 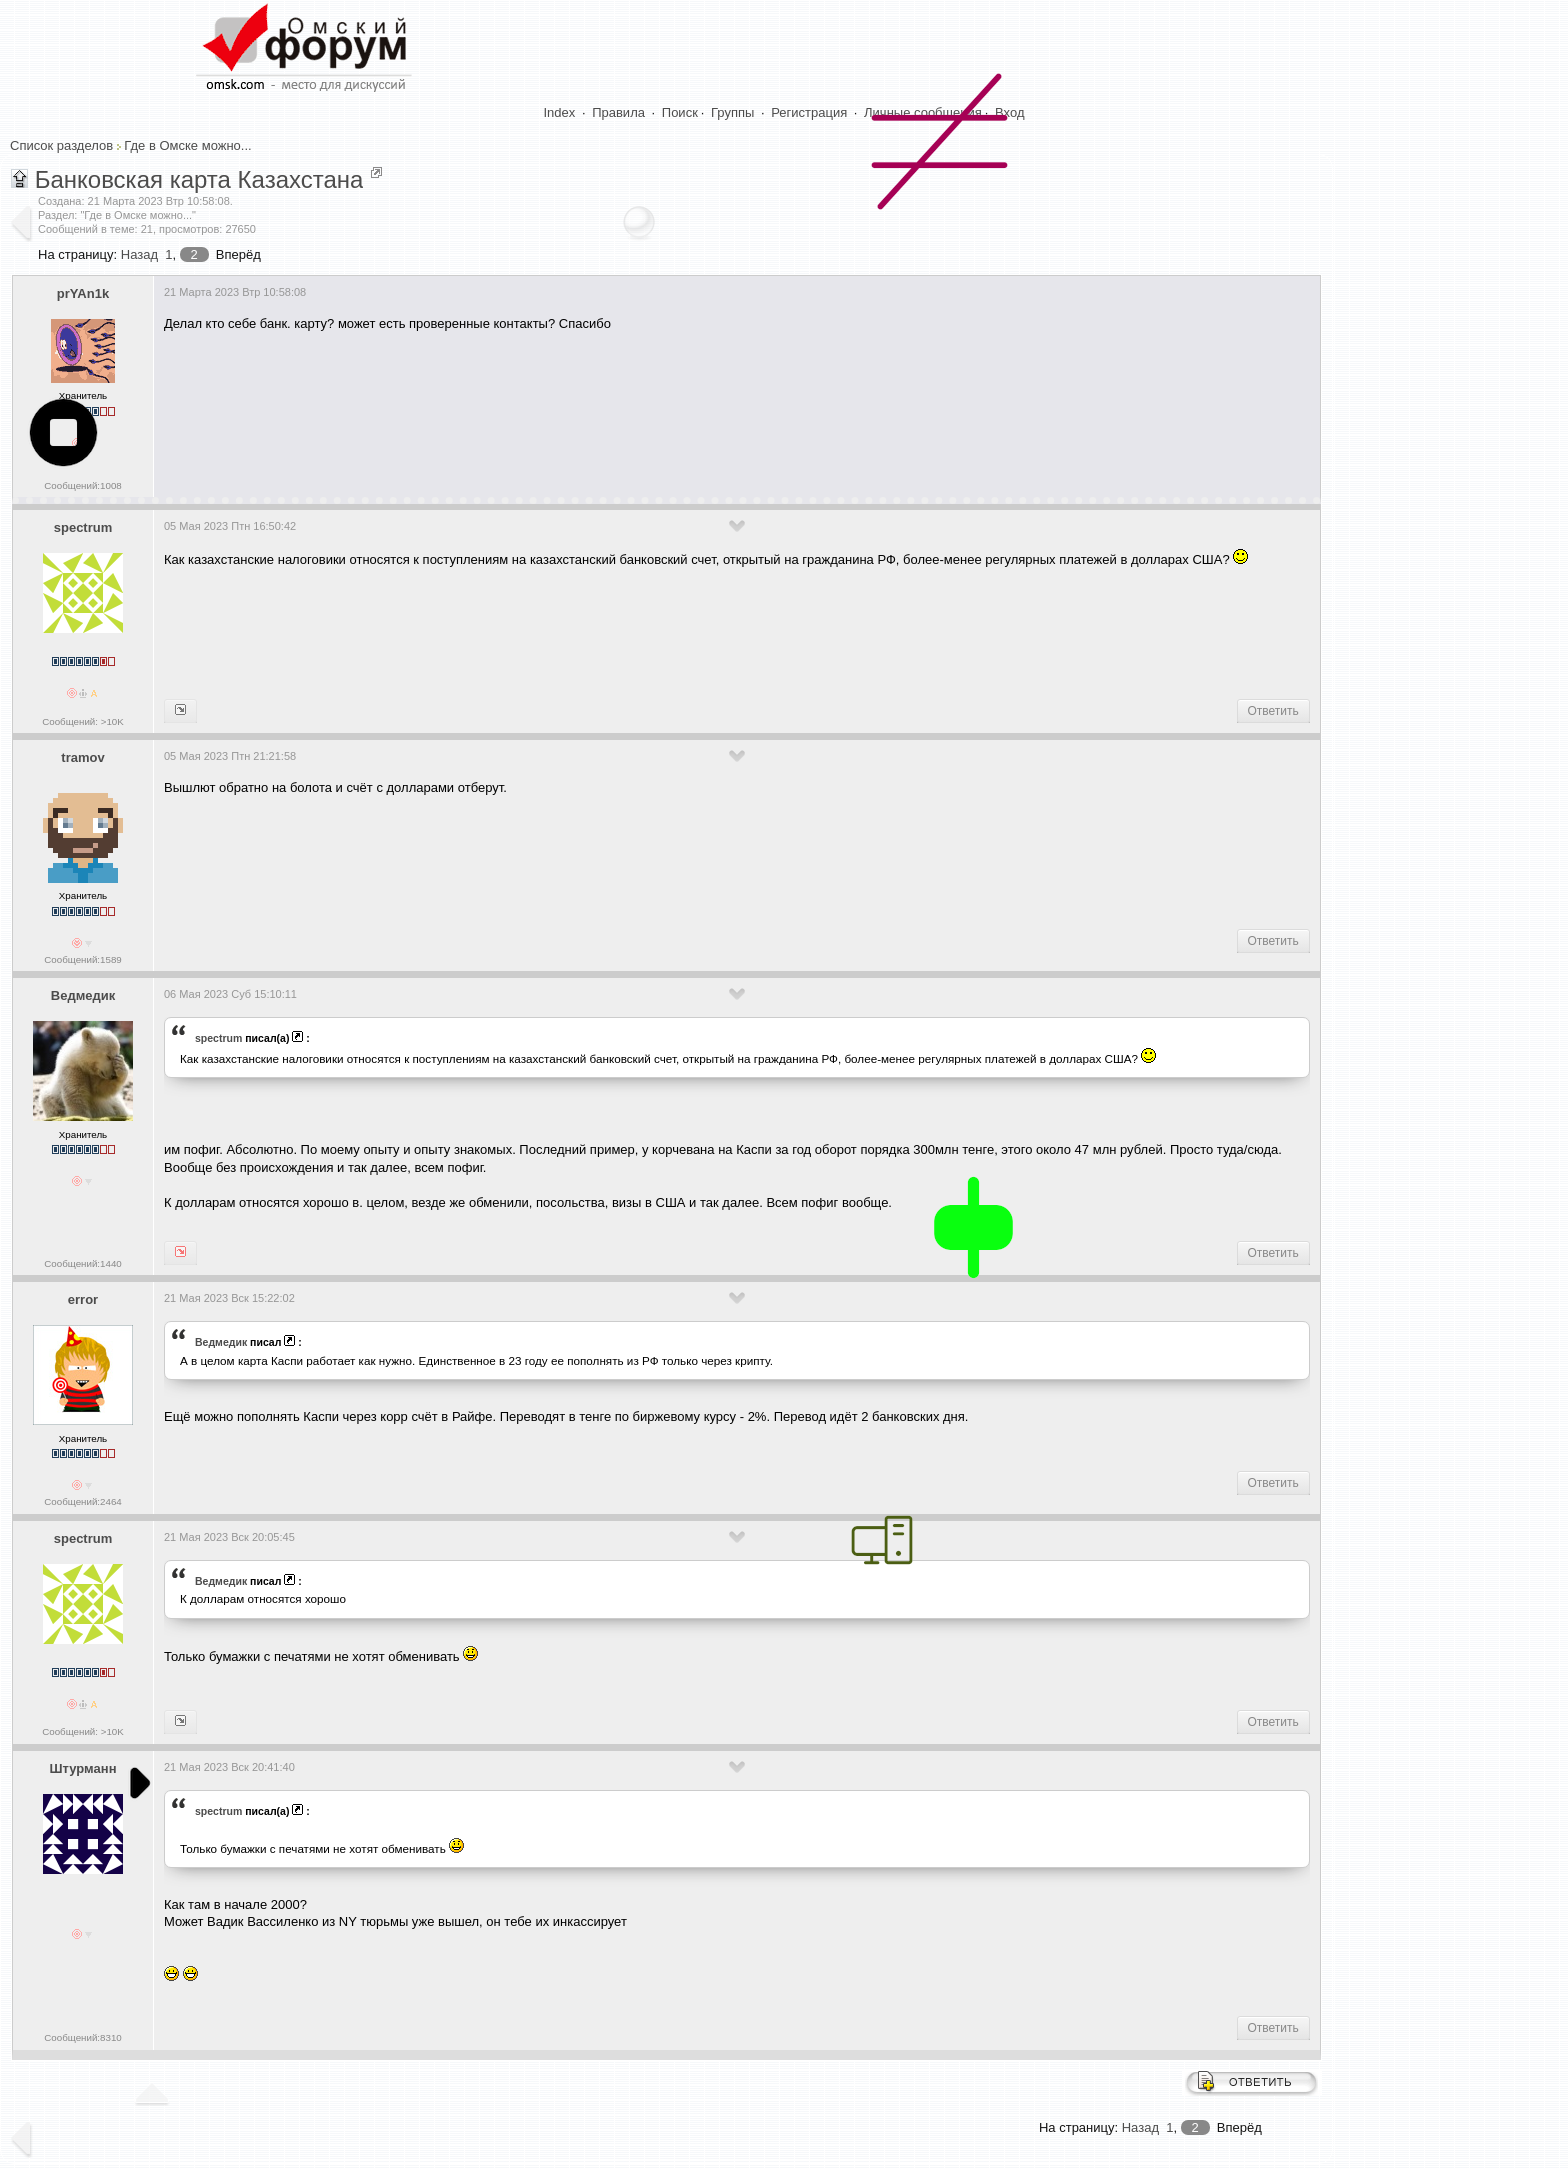 I want to click on center align content horizontally, so click(x=973, y=1227).